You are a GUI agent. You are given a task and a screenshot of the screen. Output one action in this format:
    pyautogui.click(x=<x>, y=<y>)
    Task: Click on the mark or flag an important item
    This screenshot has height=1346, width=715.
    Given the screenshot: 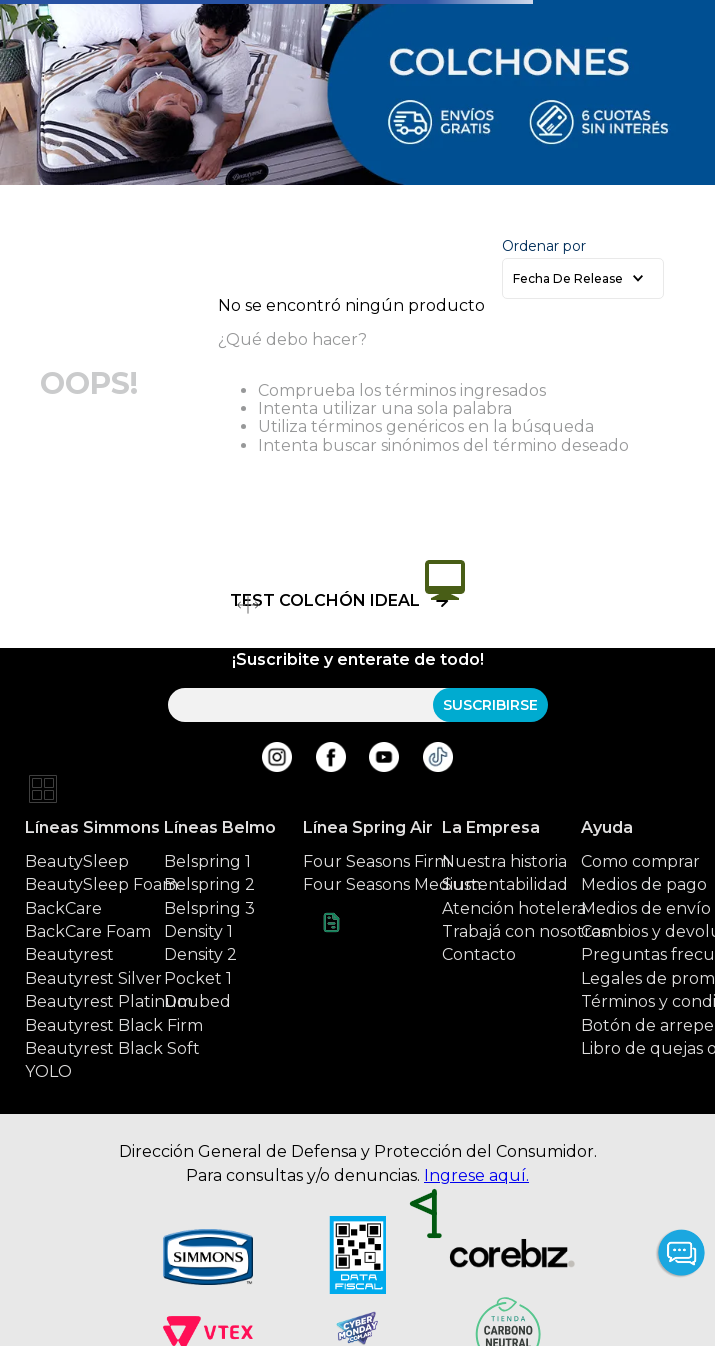 What is the action you would take?
    pyautogui.click(x=429, y=1213)
    